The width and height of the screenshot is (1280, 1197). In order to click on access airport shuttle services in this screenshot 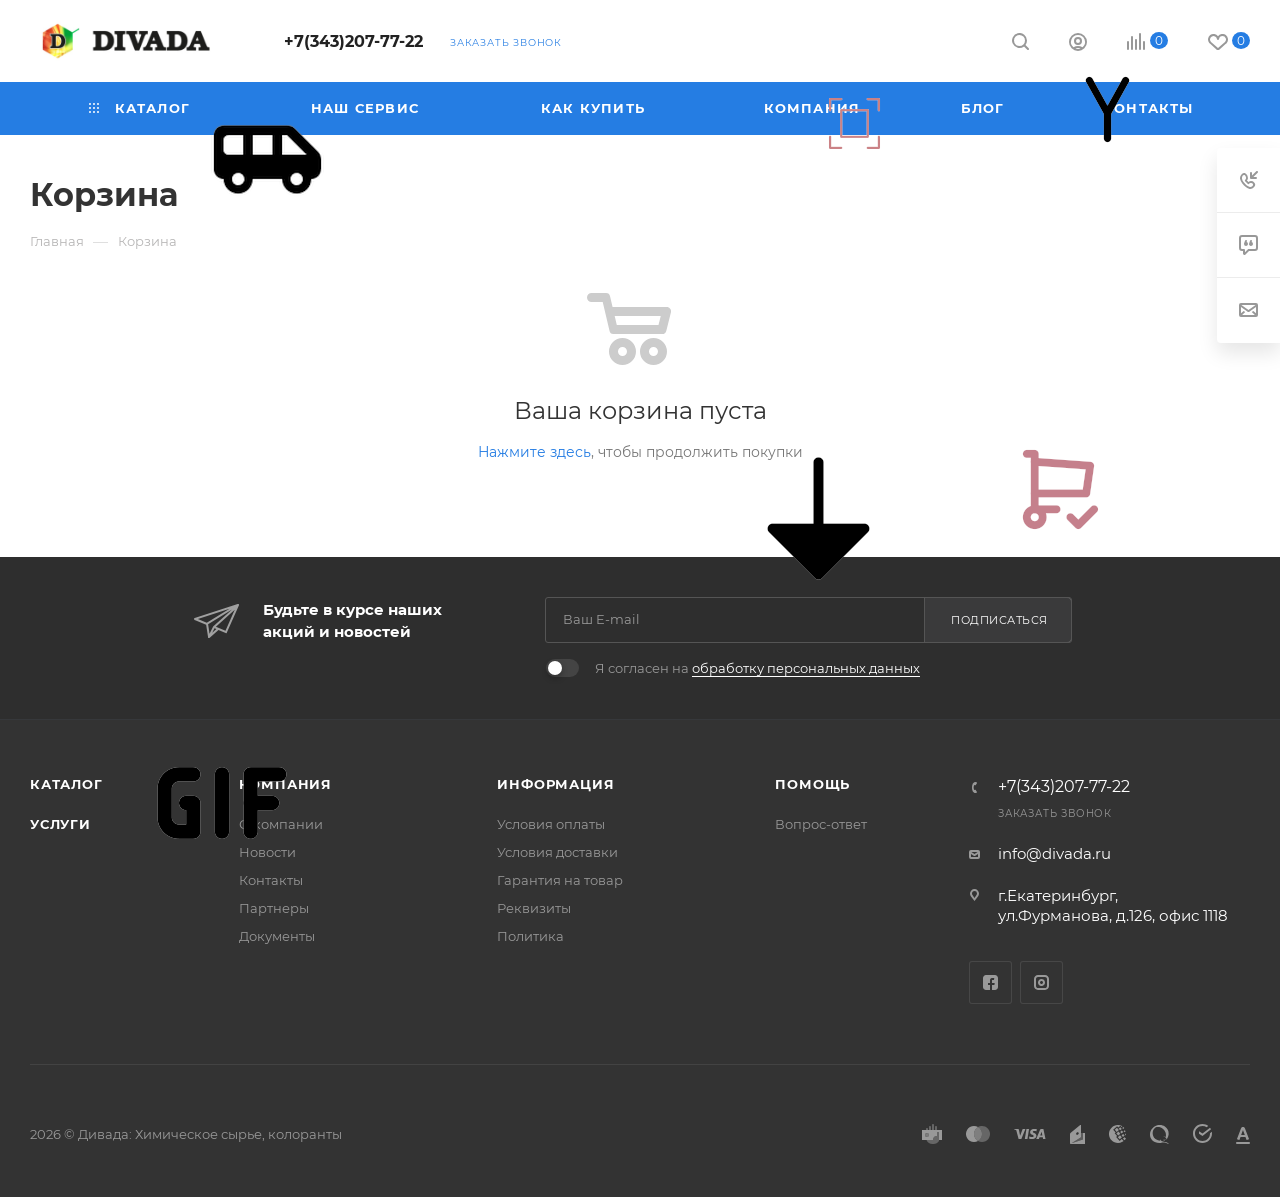, I will do `click(267, 159)`.